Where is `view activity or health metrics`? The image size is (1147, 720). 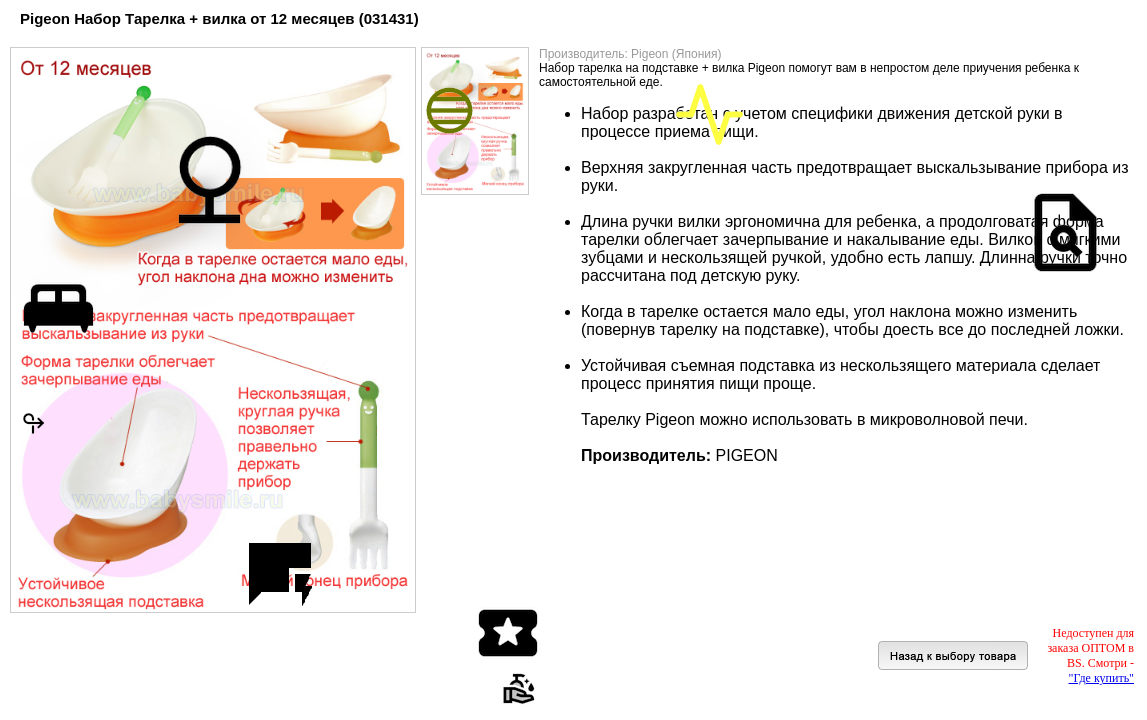
view activity or health metrics is located at coordinates (709, 114).